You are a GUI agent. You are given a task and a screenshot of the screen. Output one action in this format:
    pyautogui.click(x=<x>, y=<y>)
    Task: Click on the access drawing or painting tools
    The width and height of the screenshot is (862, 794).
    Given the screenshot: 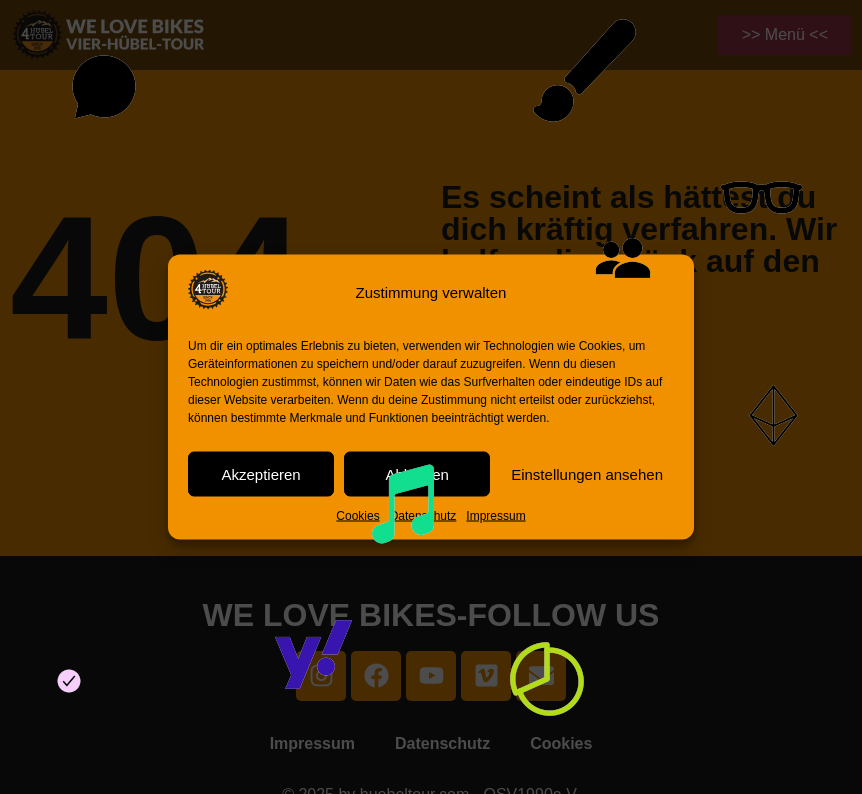 What is the action you would take?
    pyautogui.click(x=584, y=70)
    